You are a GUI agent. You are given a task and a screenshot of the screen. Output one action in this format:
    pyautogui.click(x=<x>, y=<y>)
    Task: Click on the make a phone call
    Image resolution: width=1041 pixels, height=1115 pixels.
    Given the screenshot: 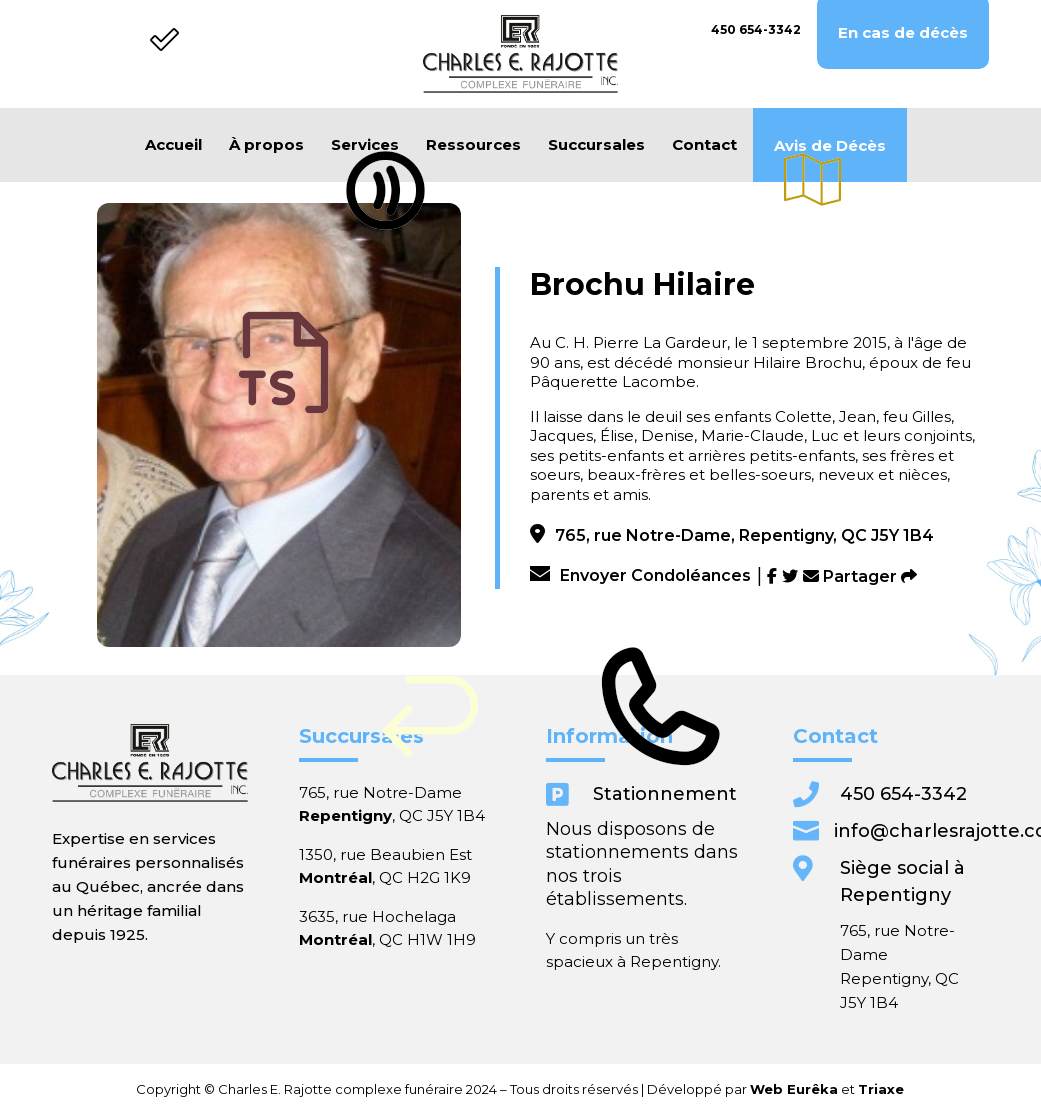 What is the action you would take?
    pyautogui.click(x=658, y=708)
    